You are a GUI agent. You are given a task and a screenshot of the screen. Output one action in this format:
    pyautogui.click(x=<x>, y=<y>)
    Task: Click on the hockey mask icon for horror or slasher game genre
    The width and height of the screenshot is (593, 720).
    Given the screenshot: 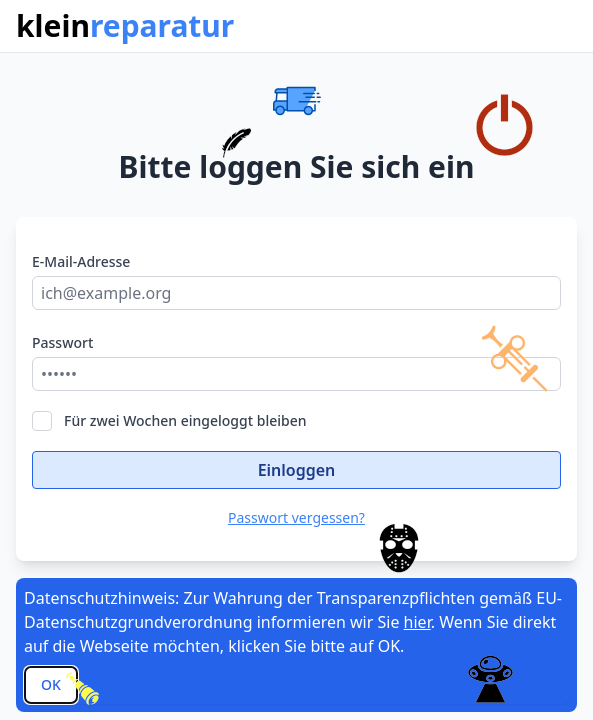 What is the action you would take?
    pyautogui.click(x=399, y=548)
    